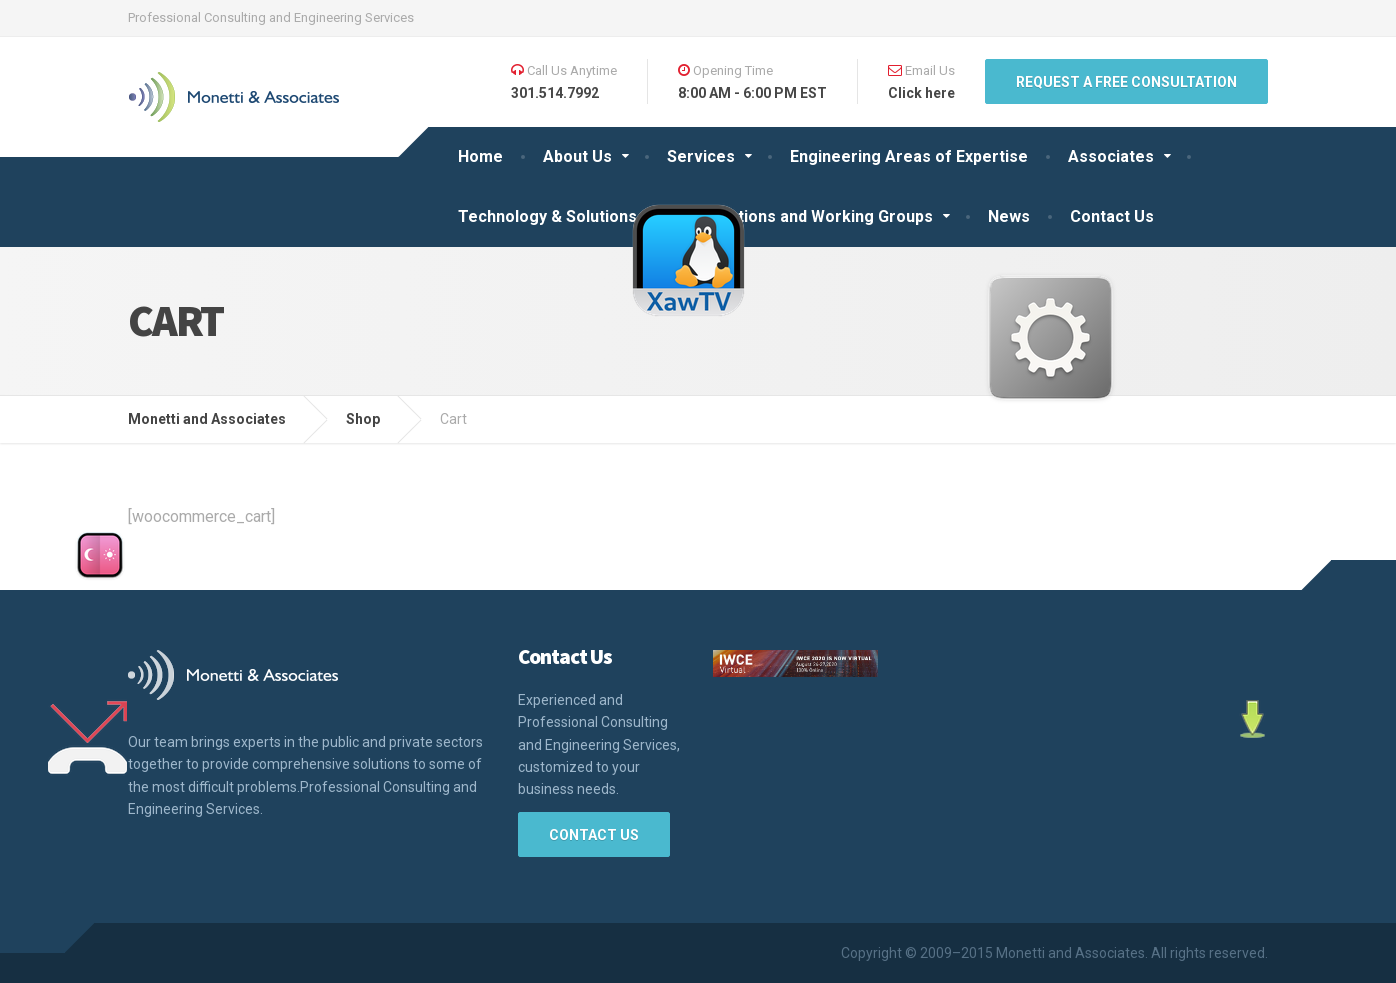  Describe the element at coordinates (87, 737) in the screenshot. I see `indicates a missed incoming call` at that location.